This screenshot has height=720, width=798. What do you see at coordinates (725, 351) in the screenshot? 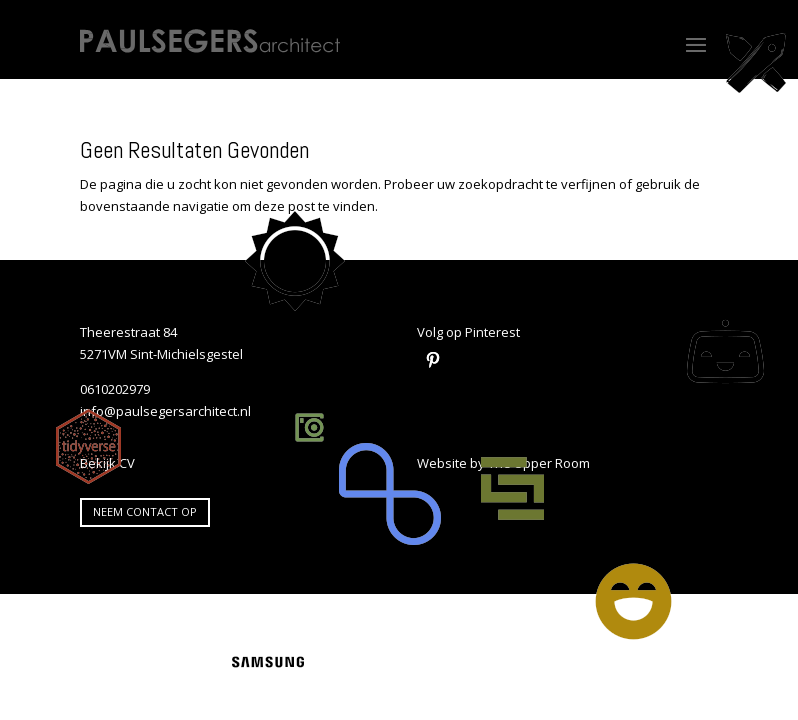
I see `link to Bitrise CI/CD platform` at bounding box center [725, 351].